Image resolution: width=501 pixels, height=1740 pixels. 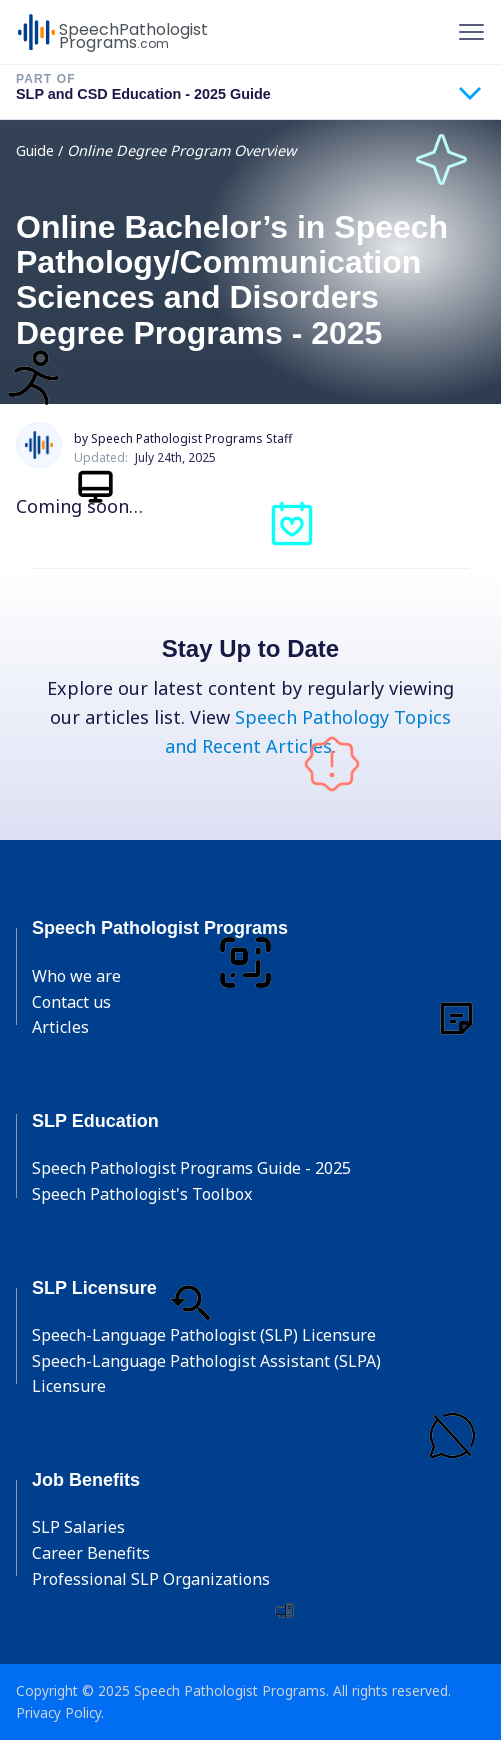 I want to click on scan a QR code, so click(x=245, y=962).